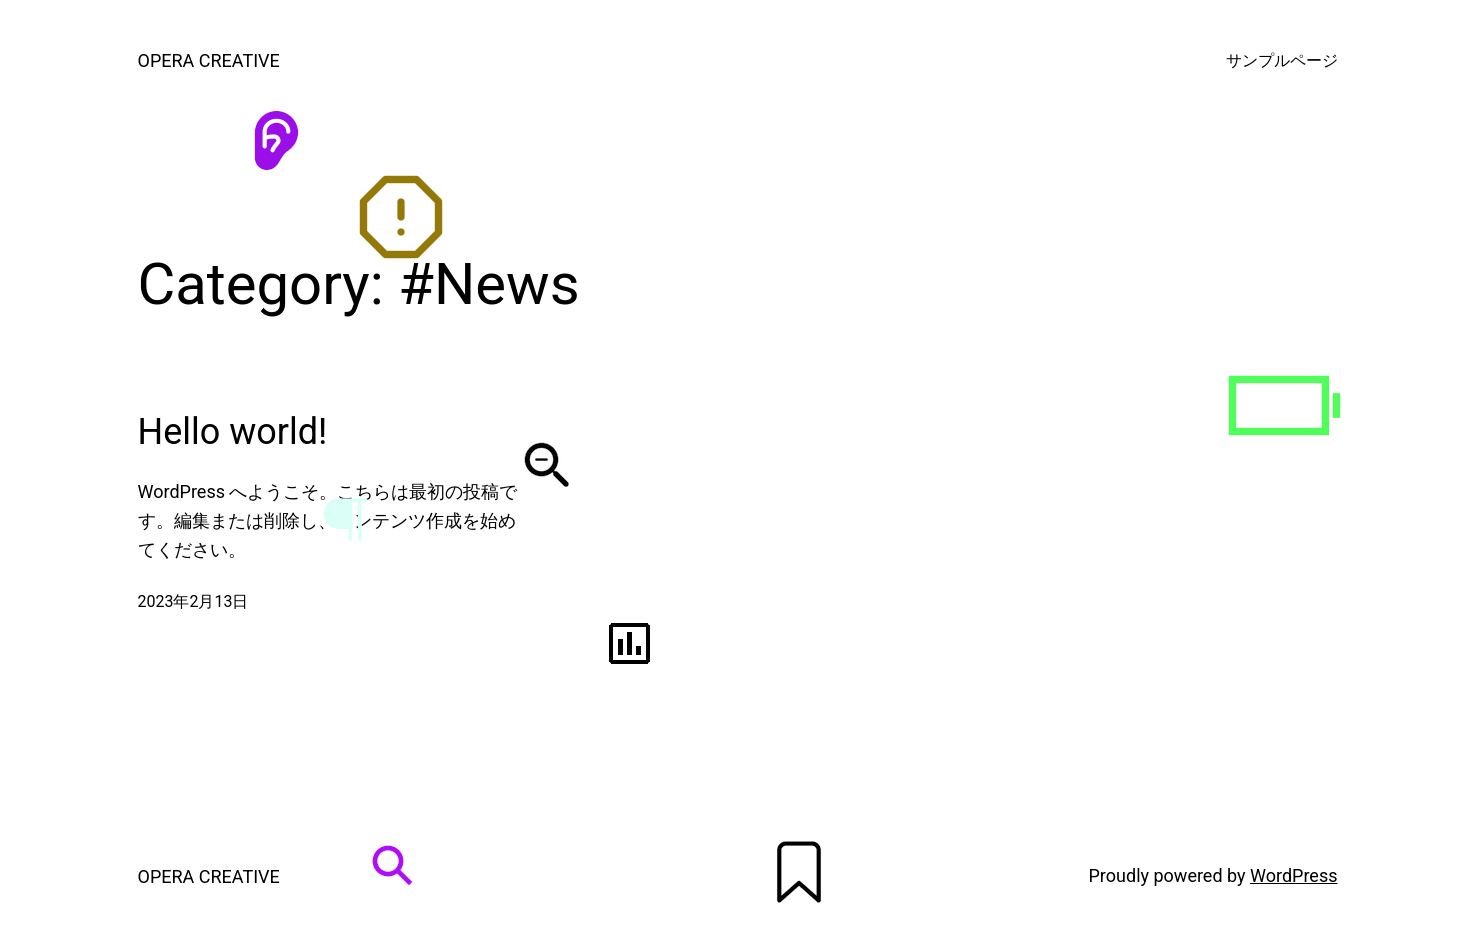  What do you see at coordinates (392, 865) in the screenshot?
I see `search for content` at bounding box center [392, 865].